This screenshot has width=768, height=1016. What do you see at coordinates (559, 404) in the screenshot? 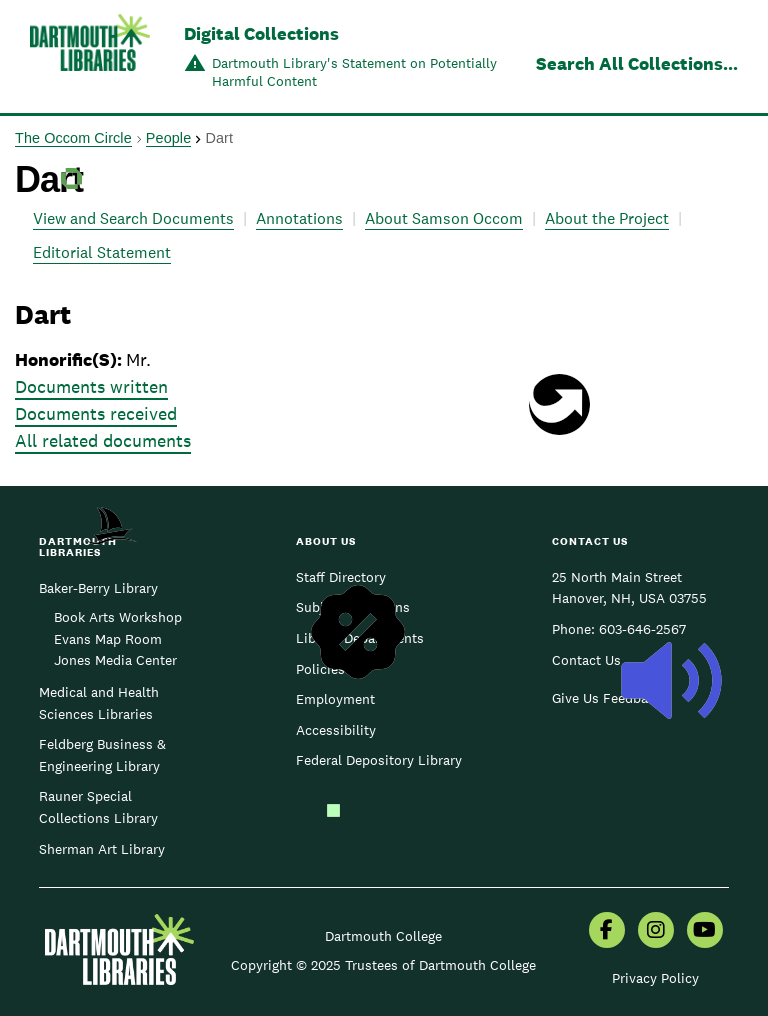
I see `visit portableapps.com website` at bounding box center [559, 404].